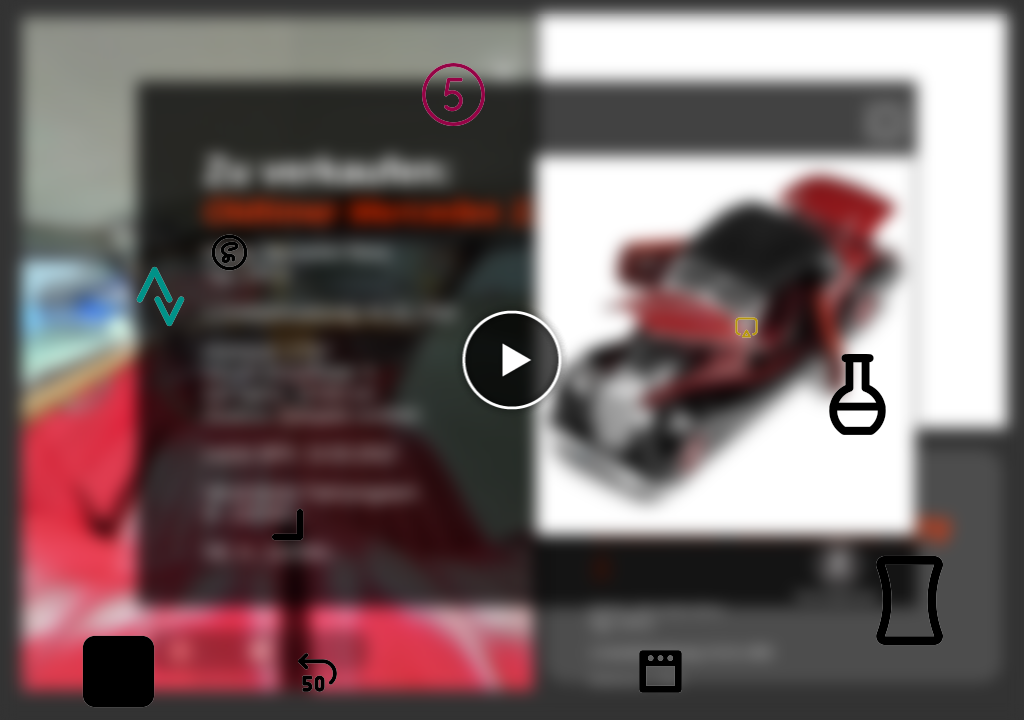  I want to click on navigate to the bottom-right section, so click(287, 524).